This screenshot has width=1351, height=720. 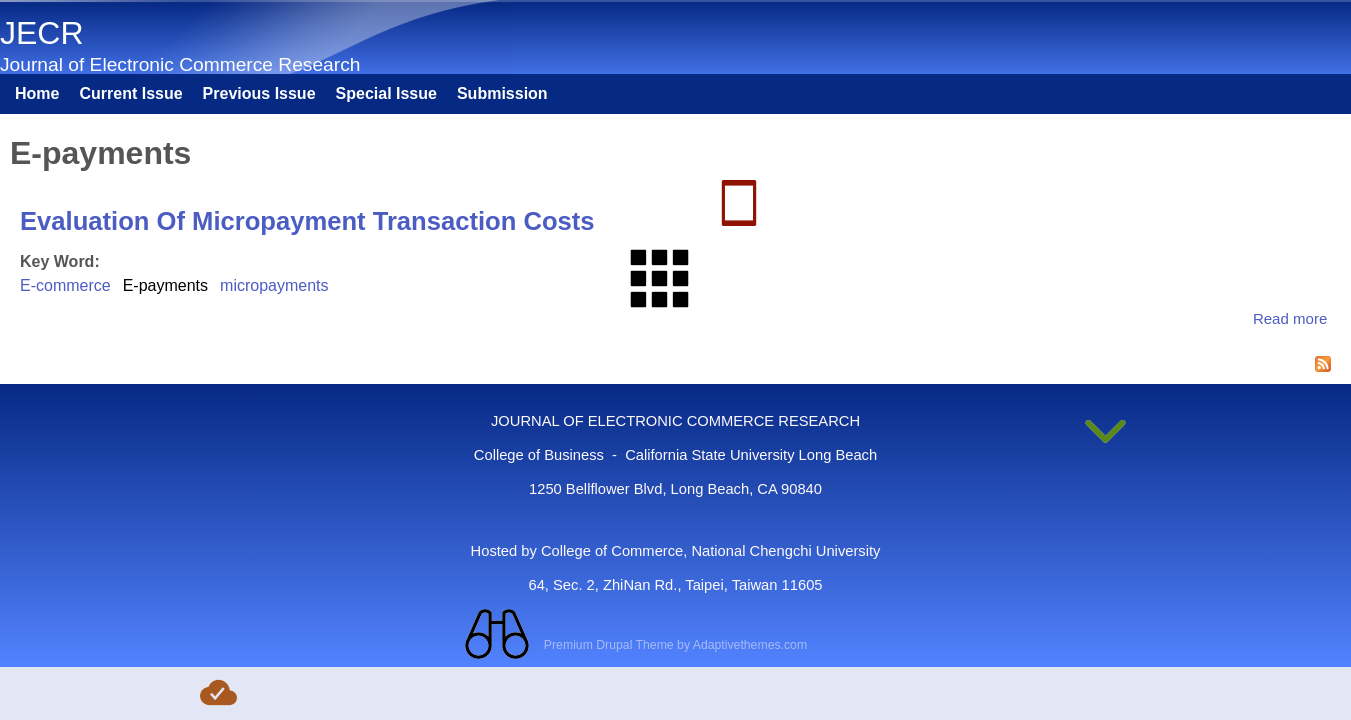 What do you see at coordinates (1105, 428) in the screenshot?
I see `expand a dropdown menu or section` at bounding box center [1105, 428].